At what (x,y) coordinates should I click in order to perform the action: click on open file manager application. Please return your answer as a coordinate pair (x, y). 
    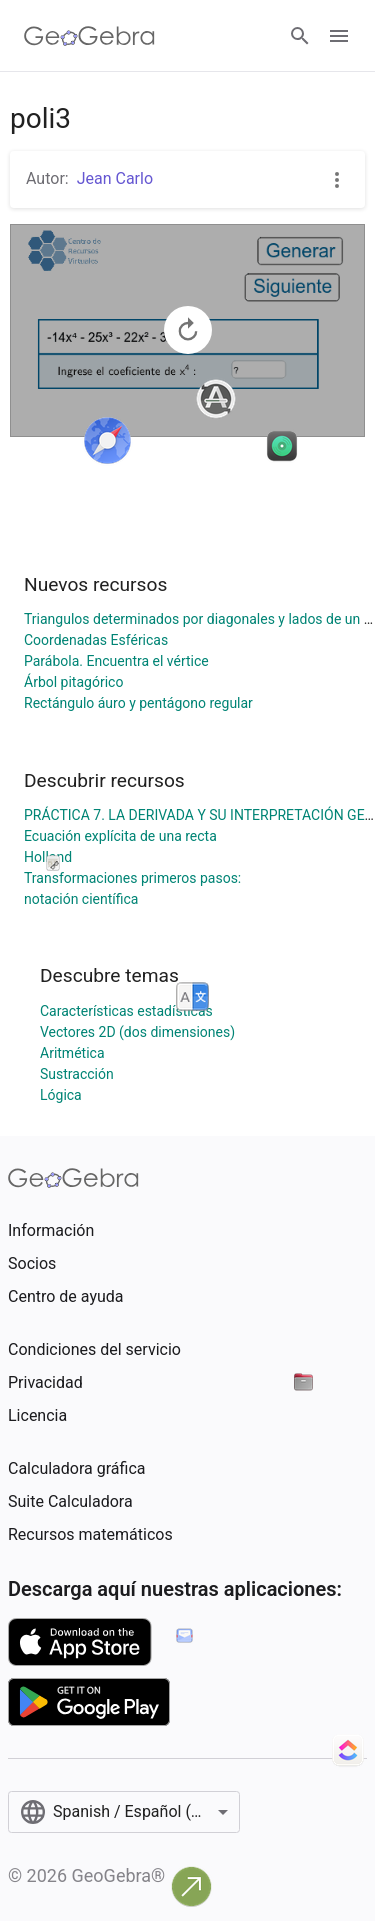
    Looking at the image, I should click on (303, 1381).